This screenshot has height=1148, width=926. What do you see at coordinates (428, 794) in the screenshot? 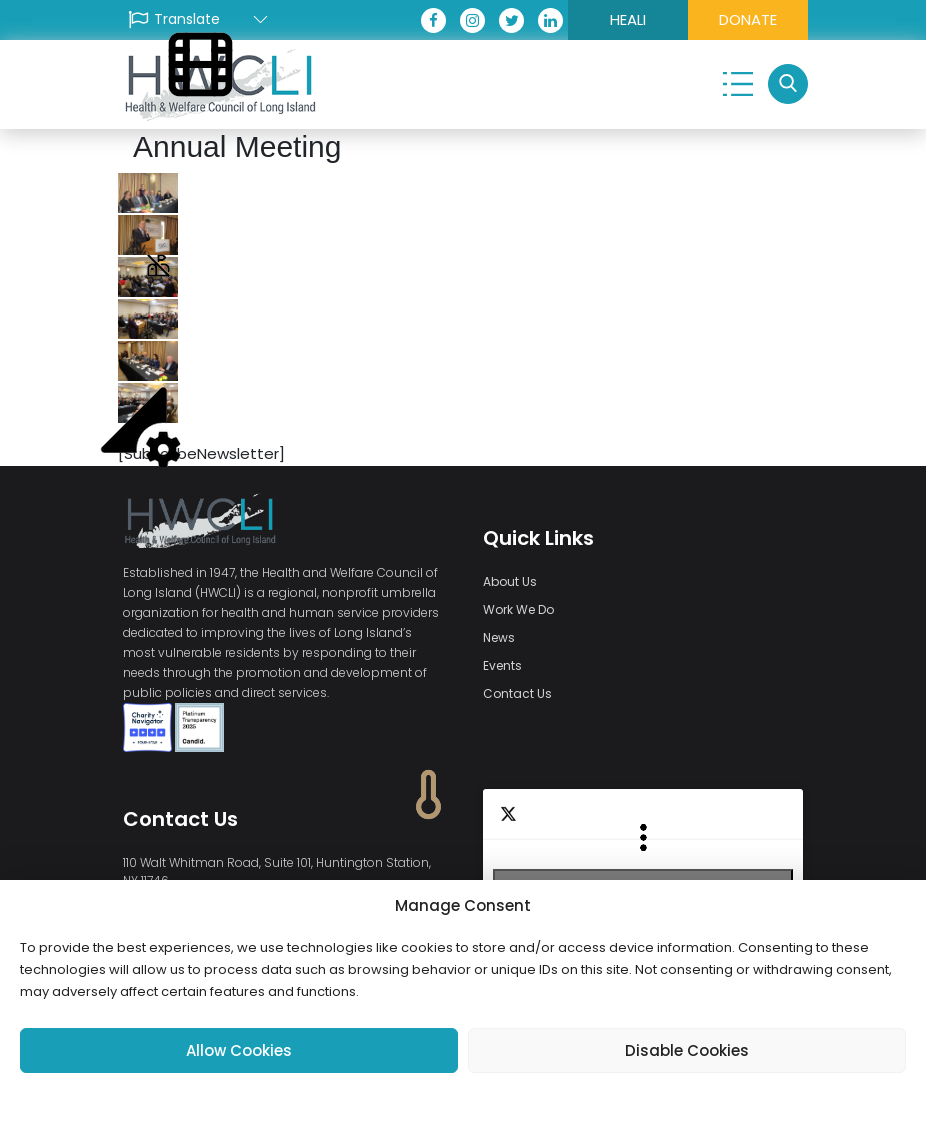
I see `view current temperature` at bounding box center [428, 794].